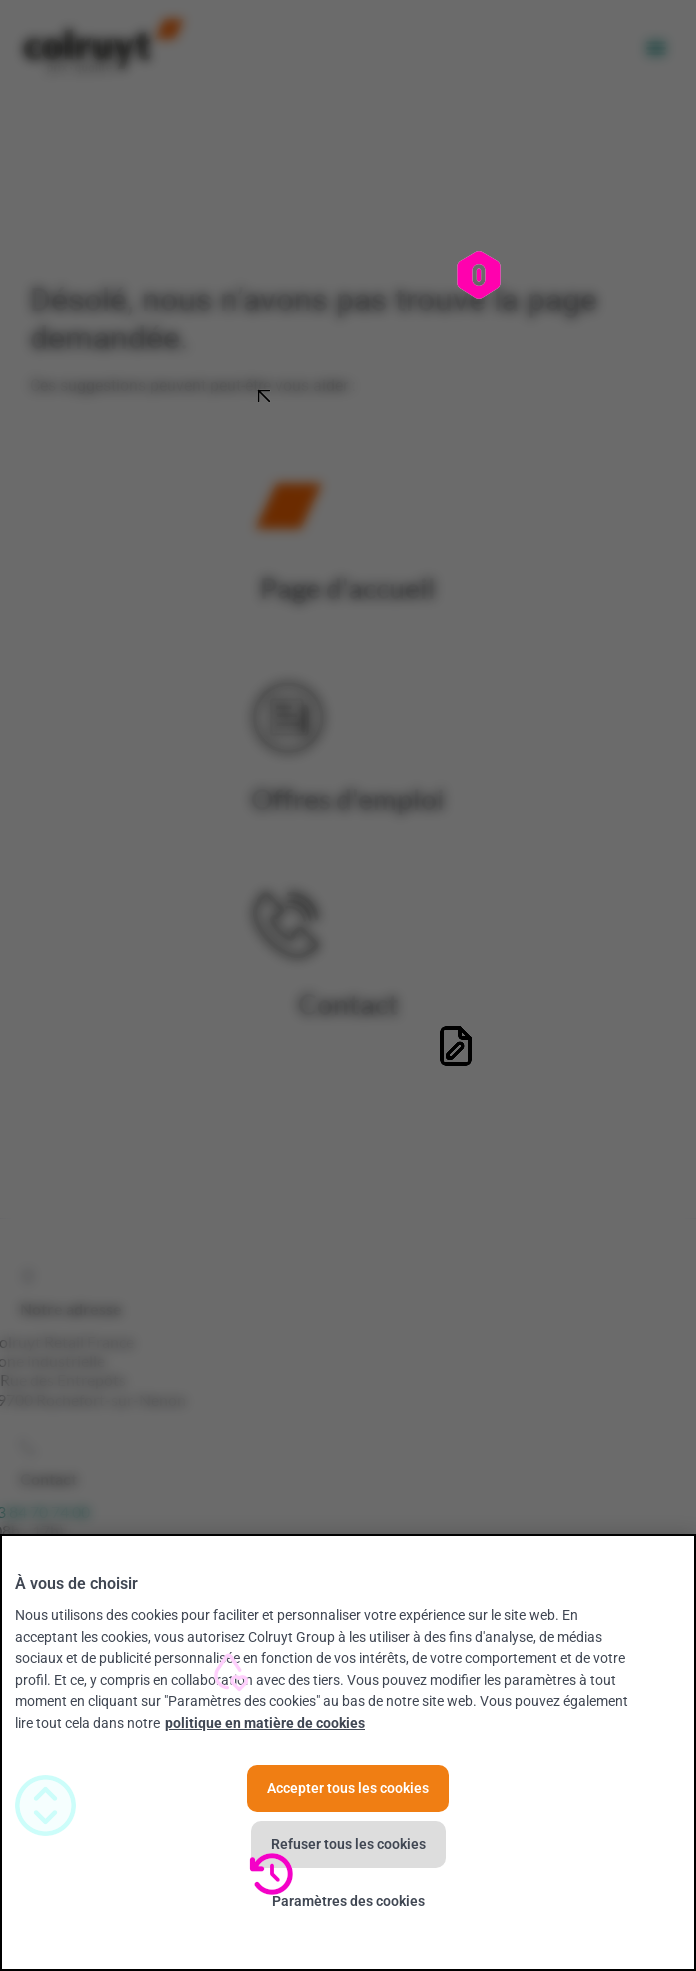 The height and width of the screenshot is (1971, 696). What do you see at coordinates (45, 1805) in the screenshot?
I see `expand or collapse a section` at bounding box center [45, 1805].